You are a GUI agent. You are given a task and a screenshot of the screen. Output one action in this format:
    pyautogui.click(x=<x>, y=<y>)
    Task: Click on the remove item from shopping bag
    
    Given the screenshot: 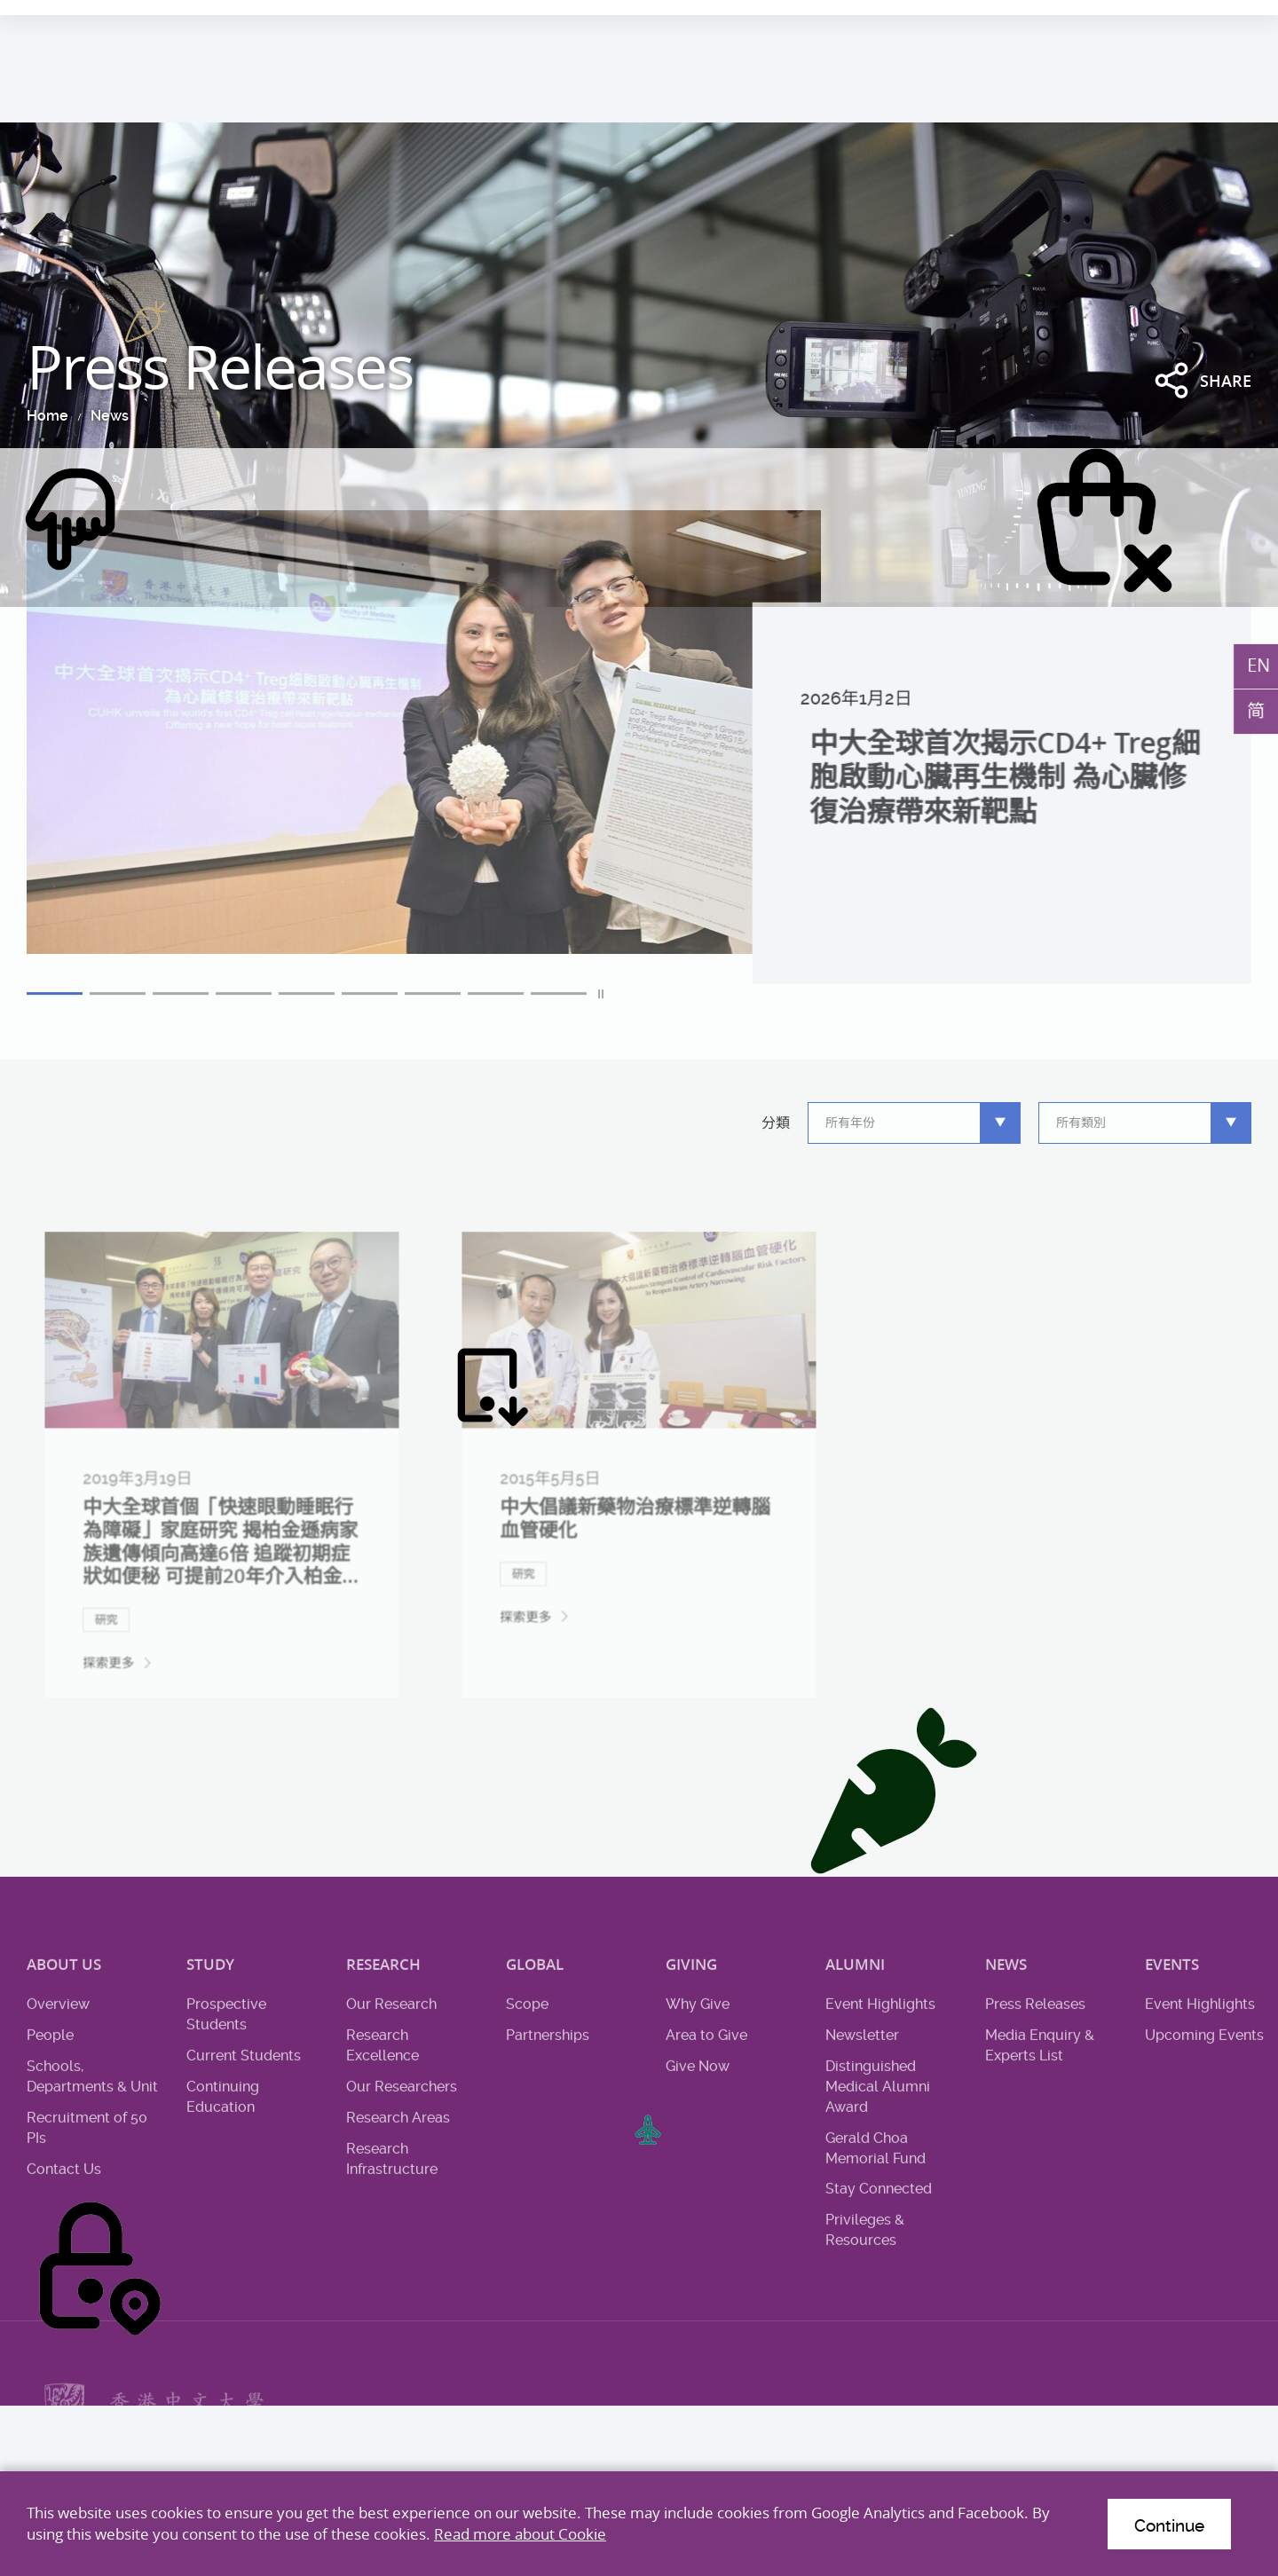 What is the action you would take?
    pyautogui.click(x=1096, y=516)
    